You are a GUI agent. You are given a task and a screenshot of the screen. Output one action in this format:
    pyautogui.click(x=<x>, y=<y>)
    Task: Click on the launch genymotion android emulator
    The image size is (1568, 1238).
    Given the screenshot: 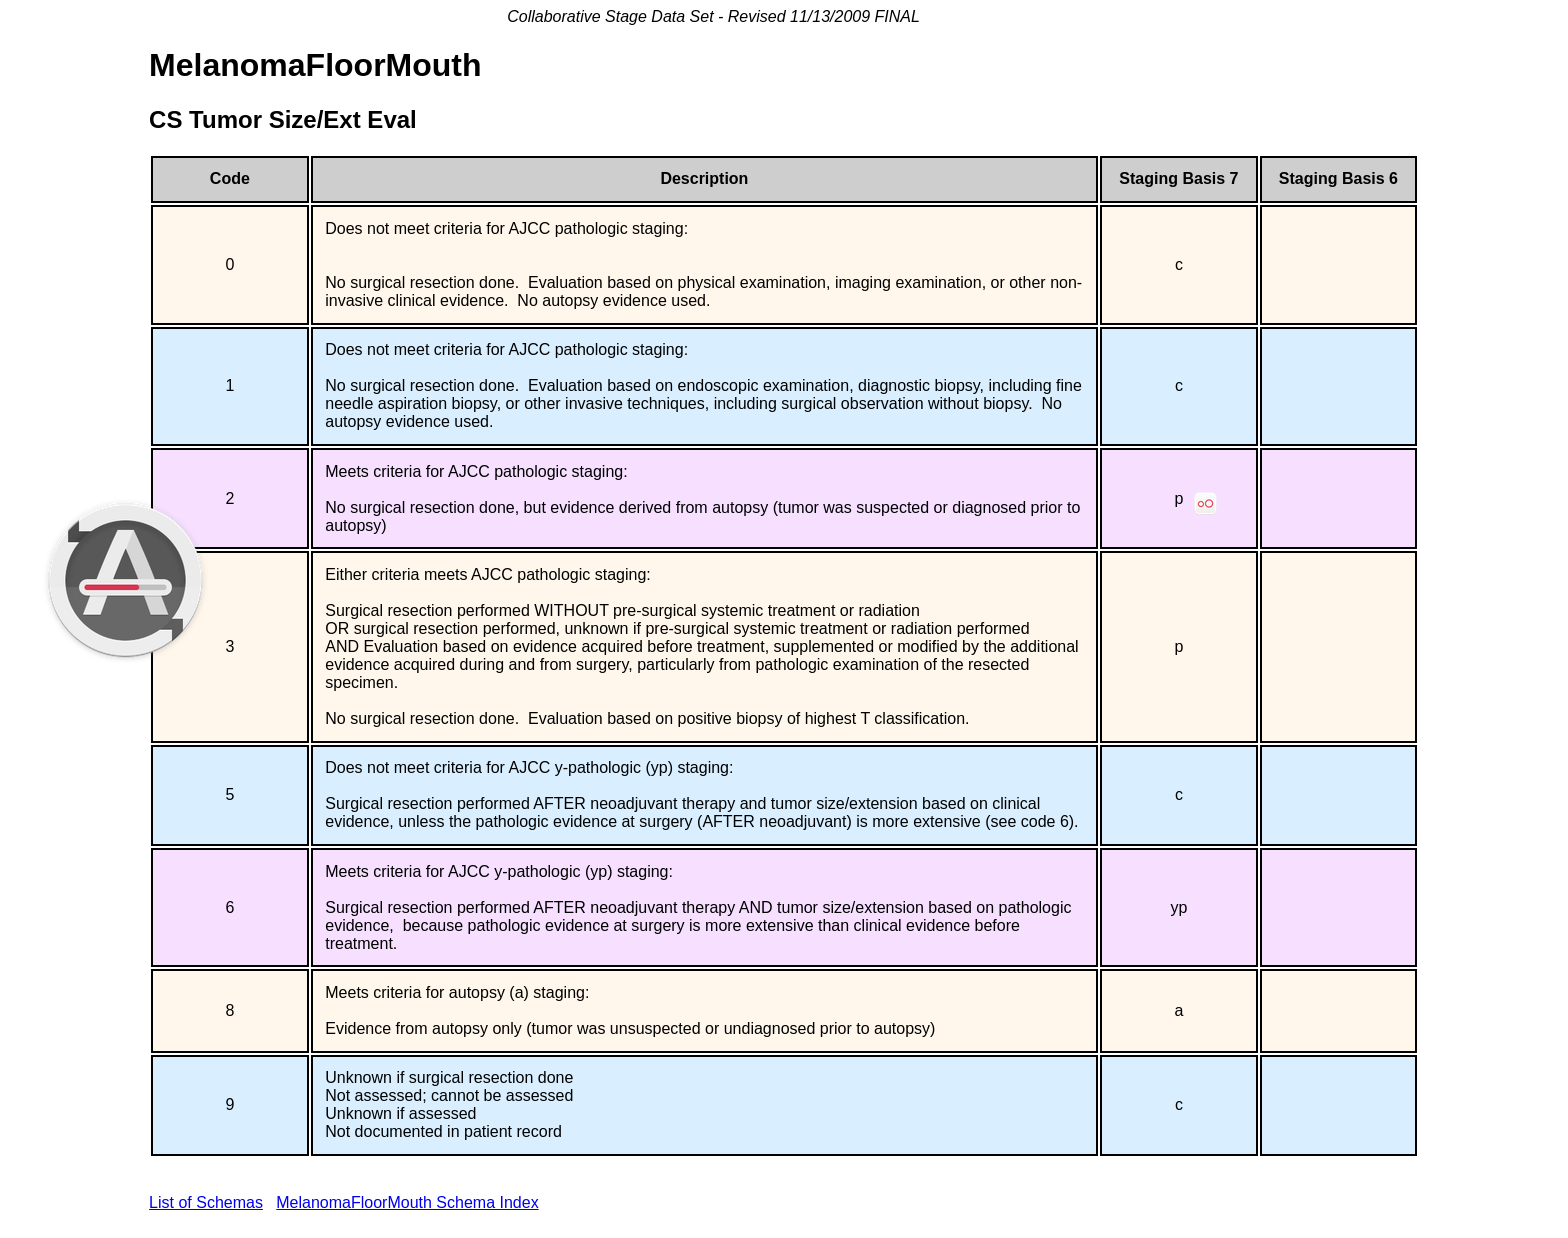 What is the action you would take?
    pyautogui.click(x=1205, y=503)
    